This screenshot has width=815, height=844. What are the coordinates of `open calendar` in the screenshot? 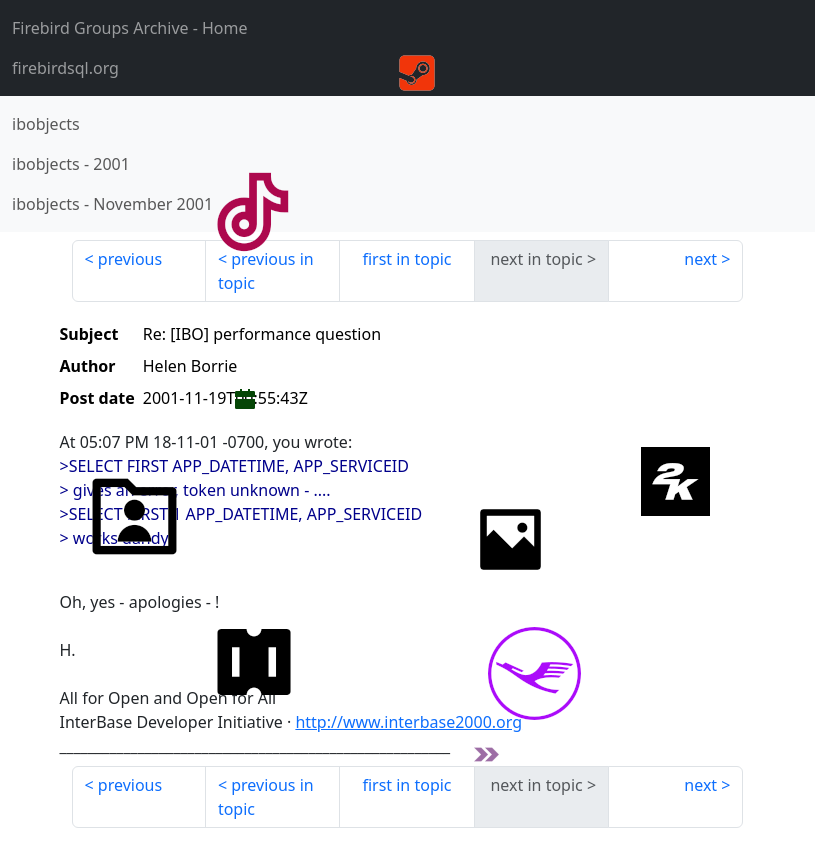 It's located at (245, 400).